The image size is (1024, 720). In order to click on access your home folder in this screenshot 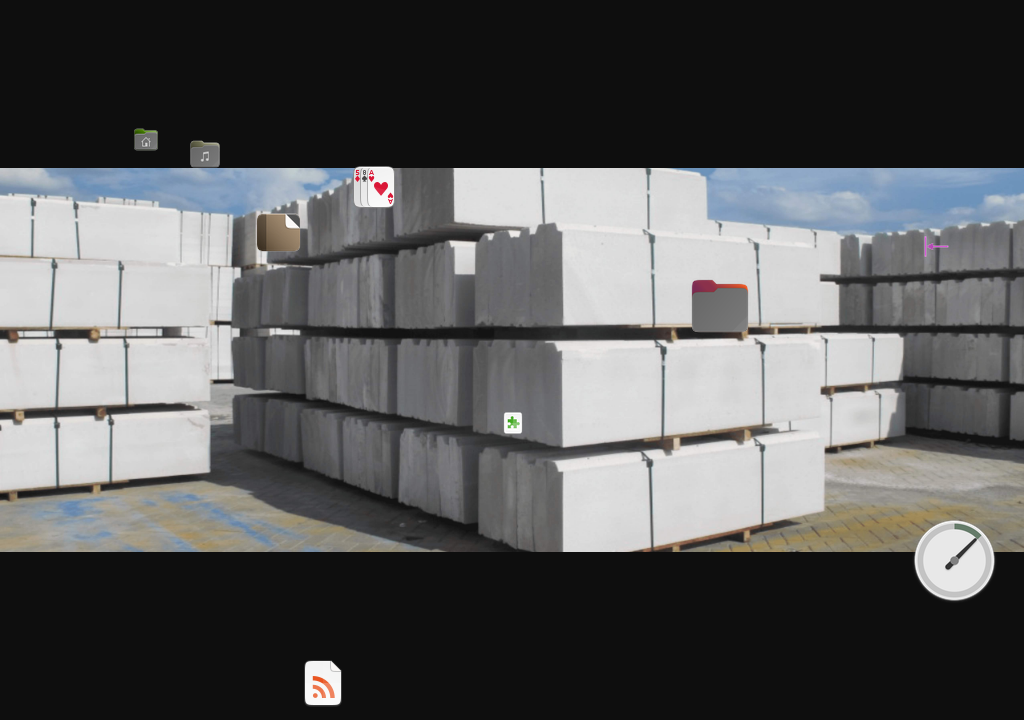, I will do `click(146, 139)`.